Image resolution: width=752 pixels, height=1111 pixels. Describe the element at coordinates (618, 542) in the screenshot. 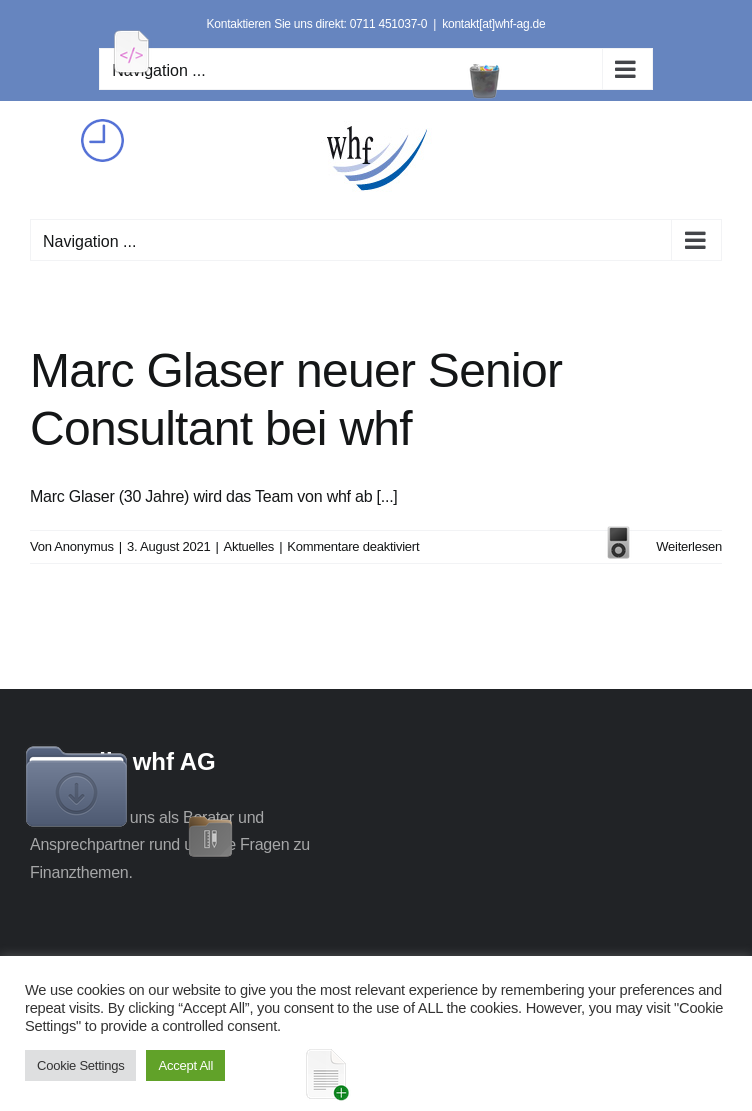

I see `open multimedia player application` at that location.